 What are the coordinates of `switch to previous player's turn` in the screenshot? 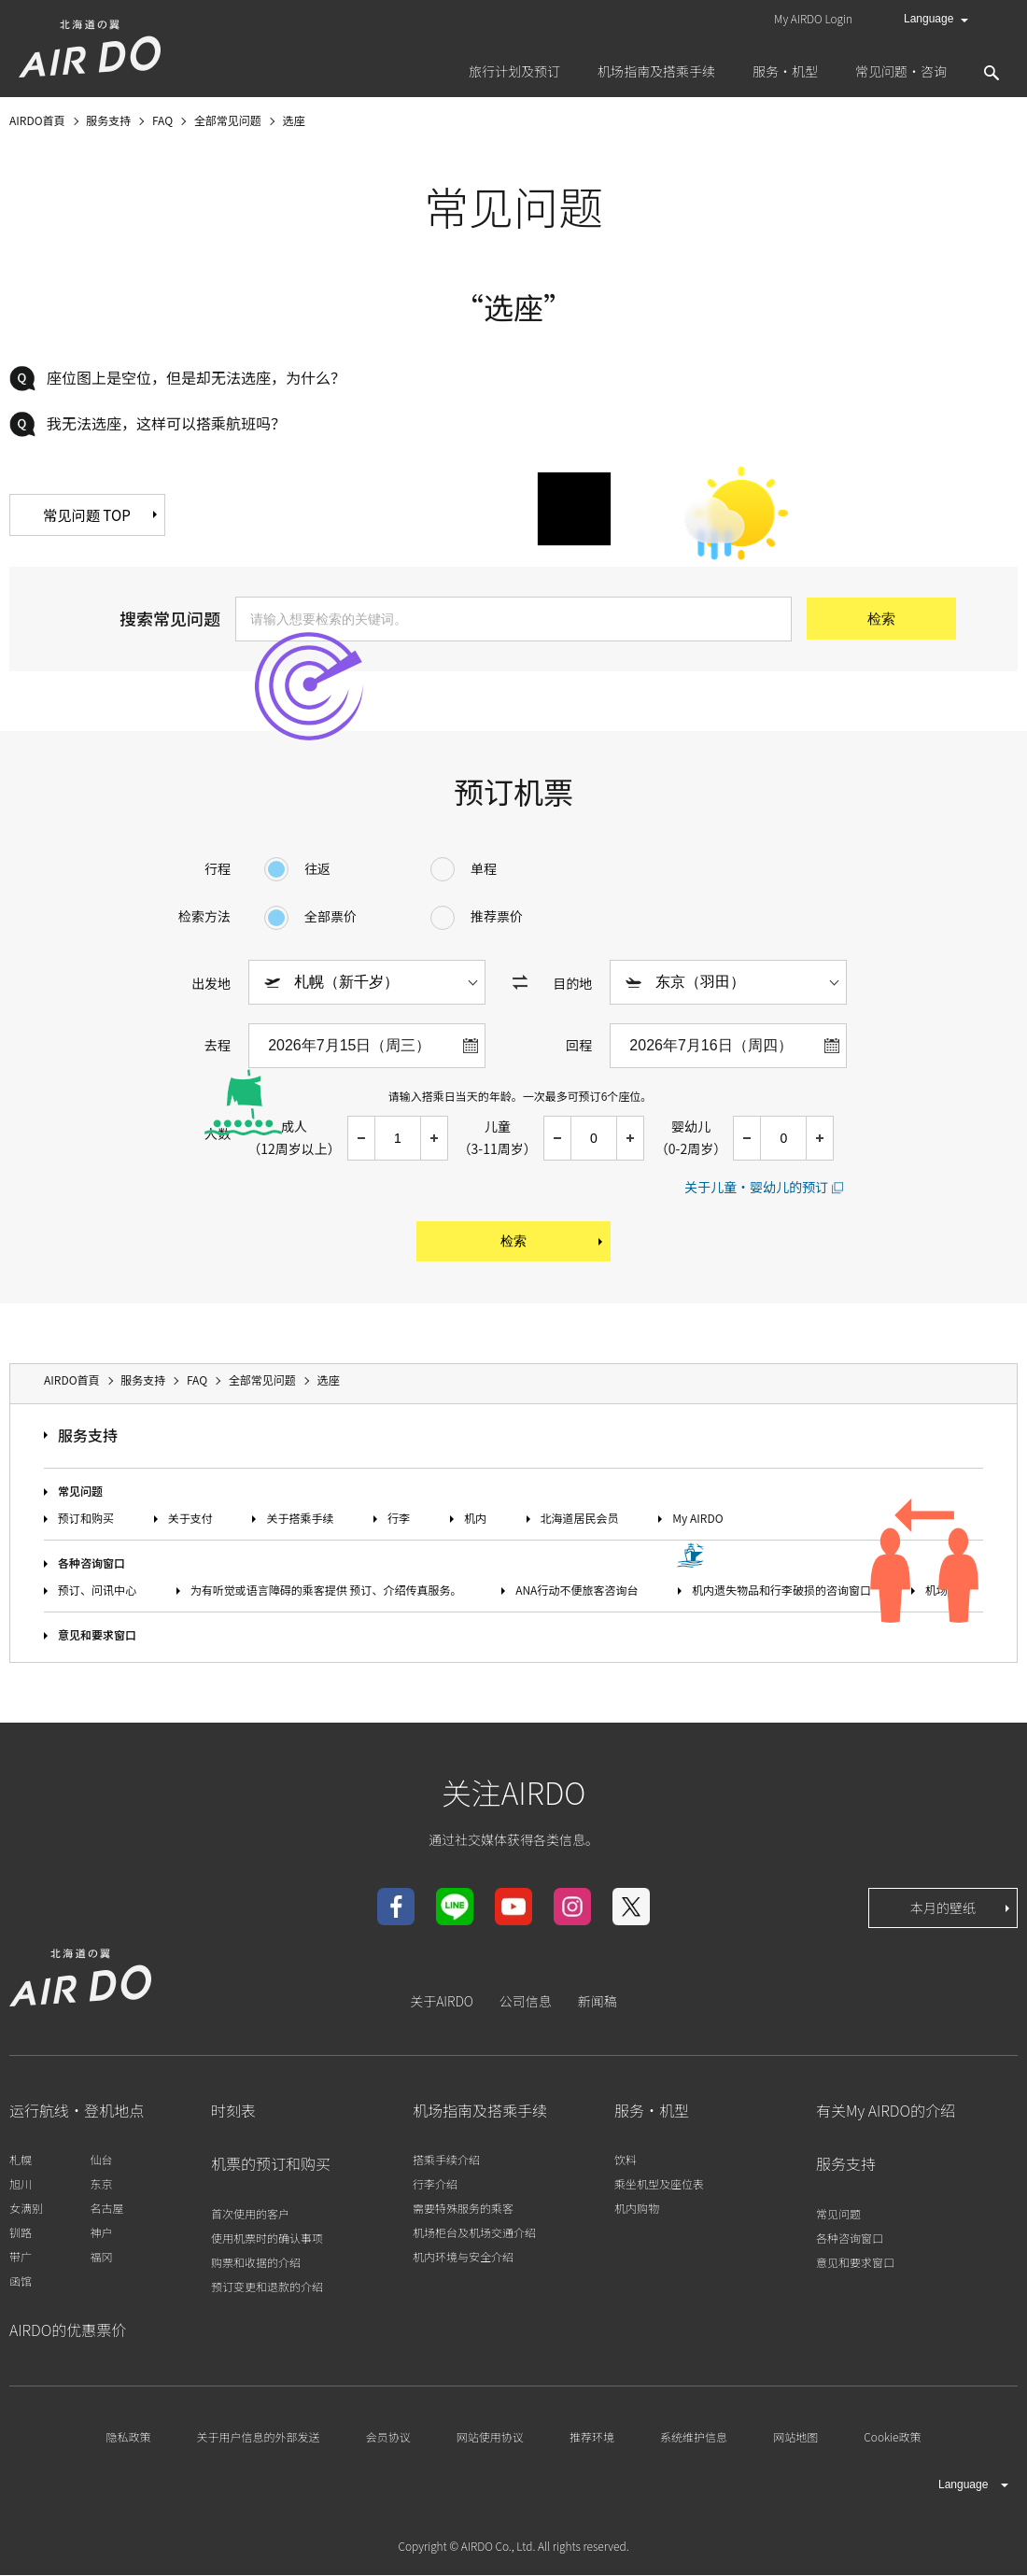 It's located at (924, 1562).